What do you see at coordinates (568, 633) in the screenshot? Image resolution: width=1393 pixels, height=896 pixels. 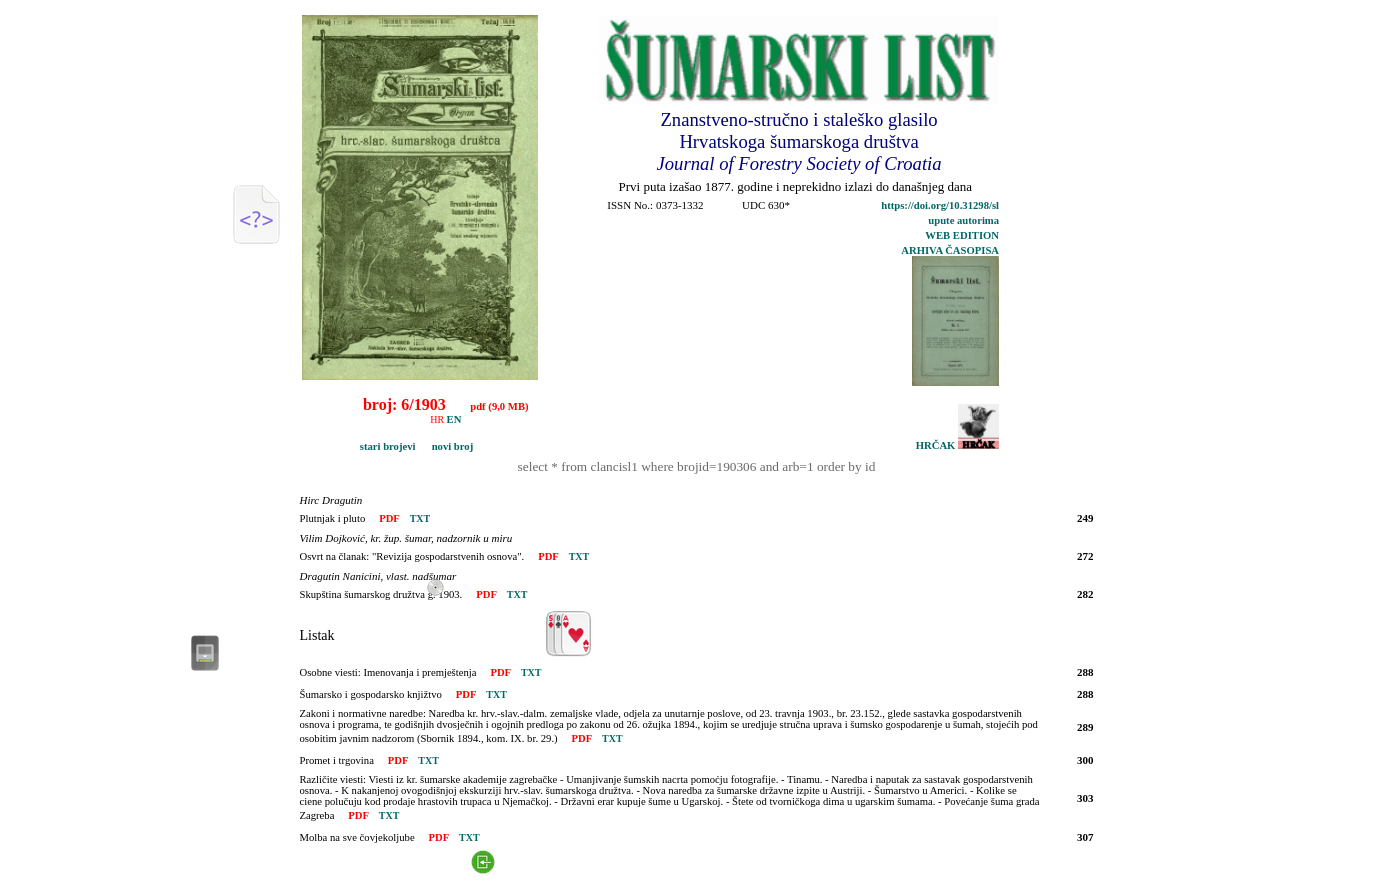 I see `launch solitaire card game` at bounding box center [568, 633].